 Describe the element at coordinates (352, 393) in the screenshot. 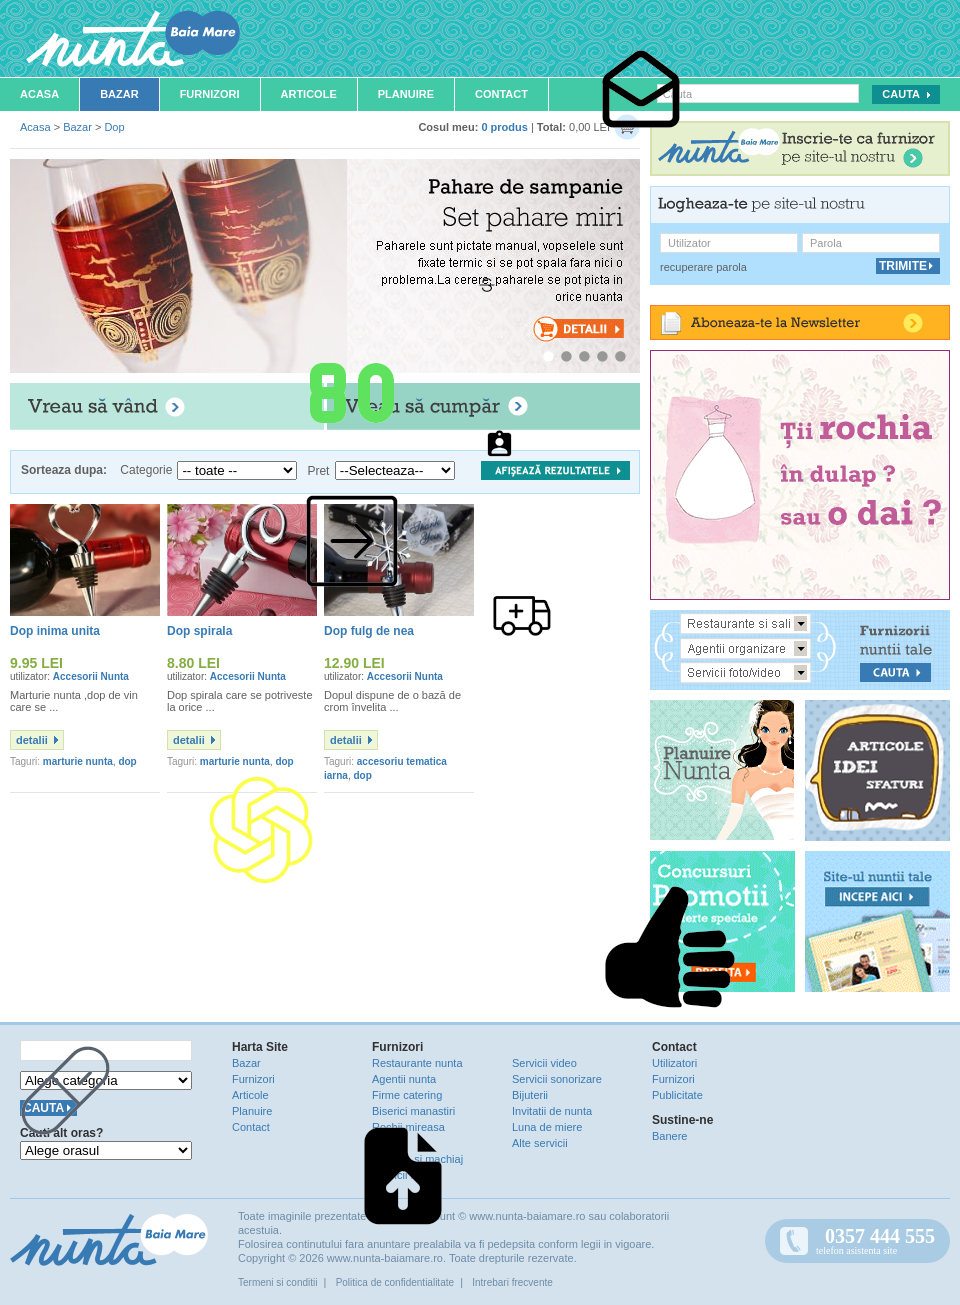

I see `indicates 80 items, points, or percentage` at that location.